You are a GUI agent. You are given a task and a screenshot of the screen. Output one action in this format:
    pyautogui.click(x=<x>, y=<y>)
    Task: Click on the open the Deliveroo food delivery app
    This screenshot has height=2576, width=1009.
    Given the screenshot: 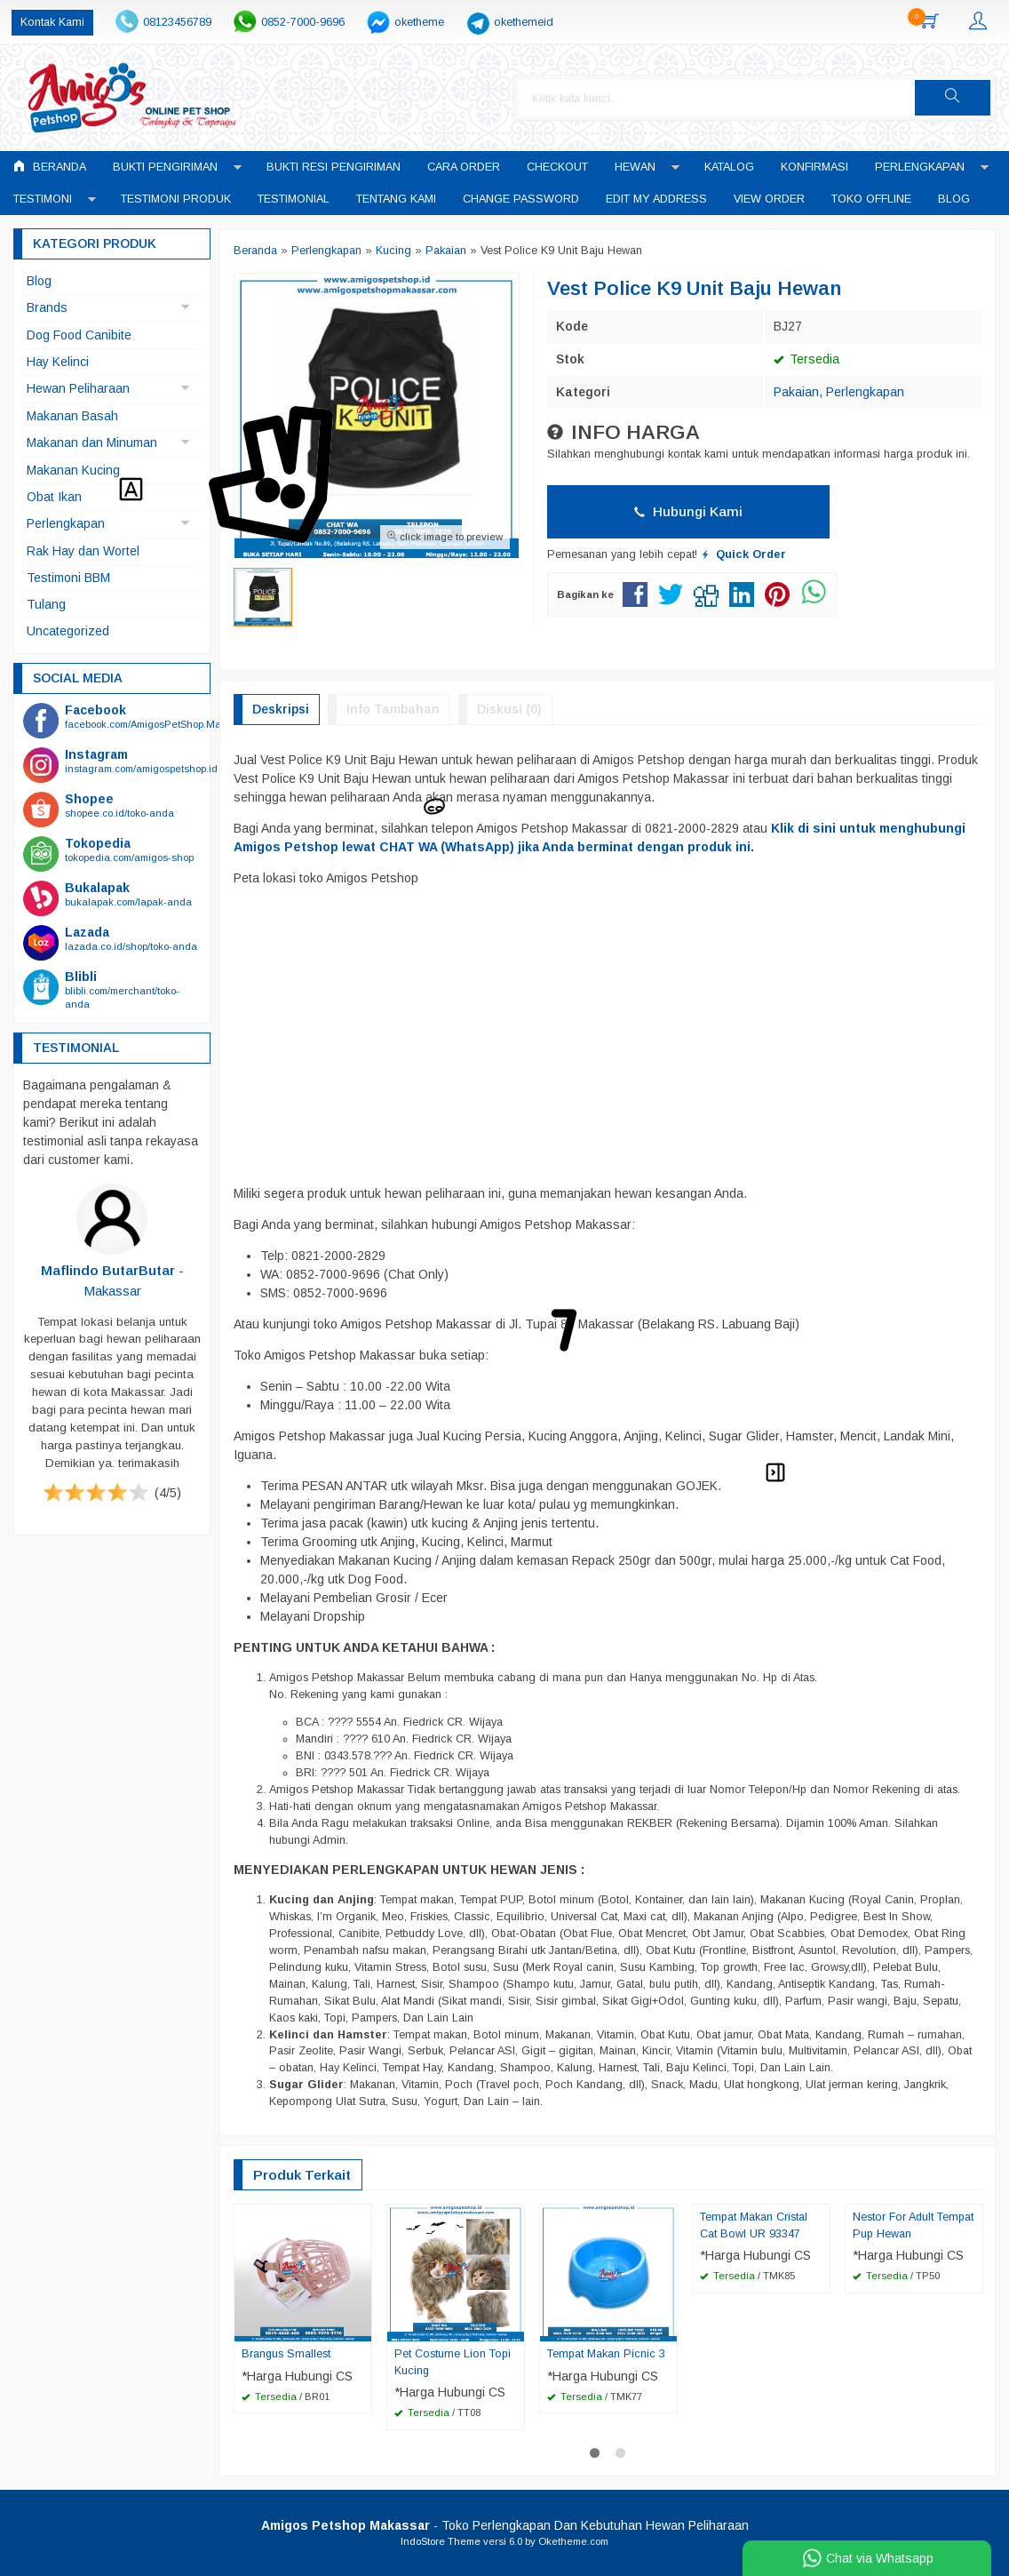 What is the action you would take?
    pyautogui.click(x=271, y=475)
    